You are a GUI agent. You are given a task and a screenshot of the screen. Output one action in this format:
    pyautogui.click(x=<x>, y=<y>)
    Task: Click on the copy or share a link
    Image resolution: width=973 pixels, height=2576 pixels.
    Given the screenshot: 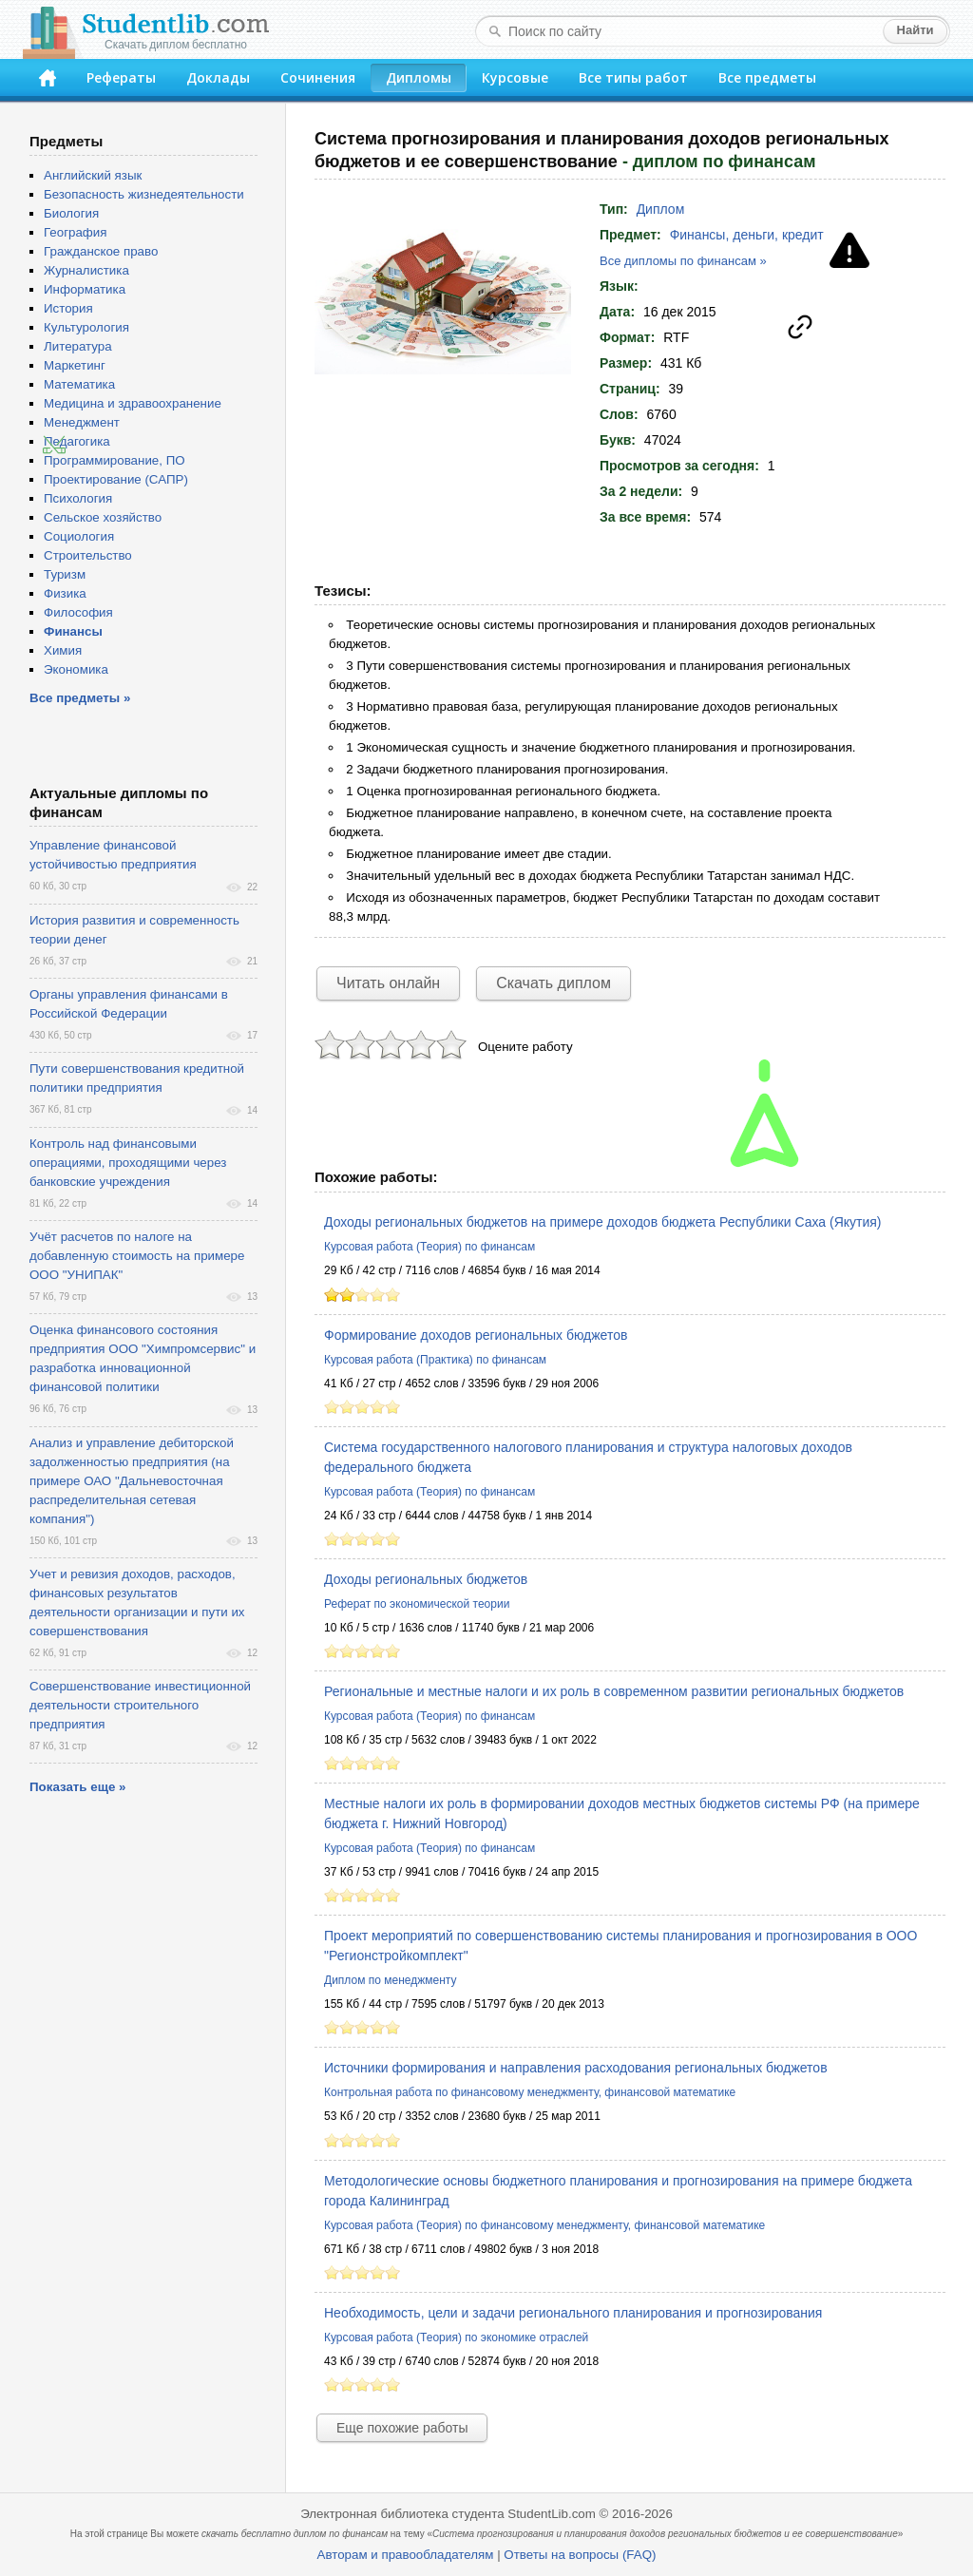 What is the action you would take?
    pyautogui.click(x=800, y=327)
    